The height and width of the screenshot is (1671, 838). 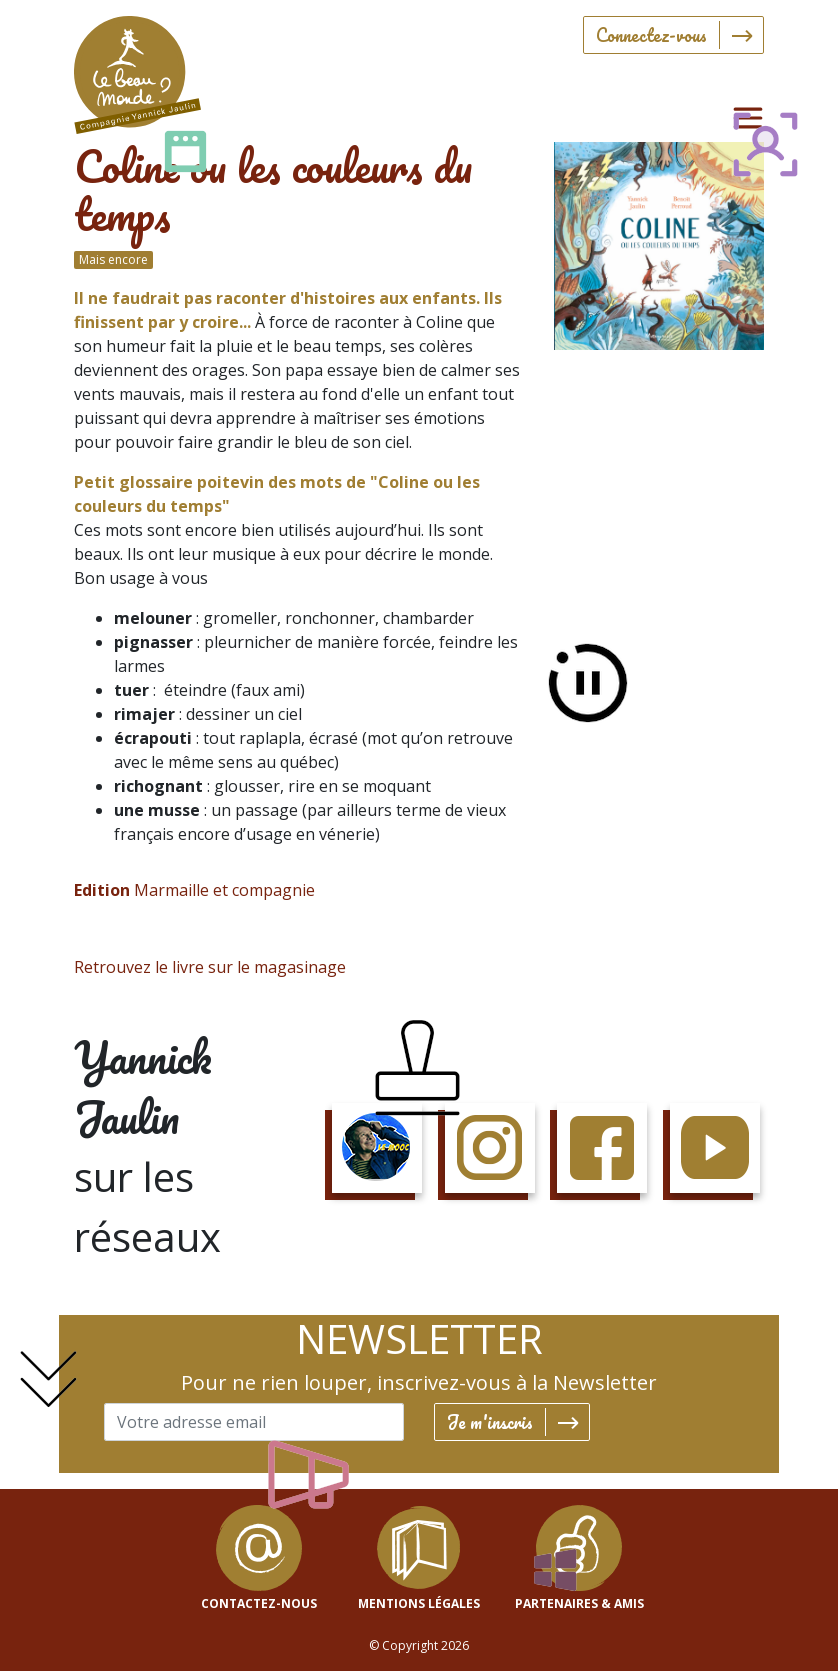 What do you see at coordinates (557, 1570) in the screenshot?
I see `open the Windows start menu` at bounding box center [557, 1570].